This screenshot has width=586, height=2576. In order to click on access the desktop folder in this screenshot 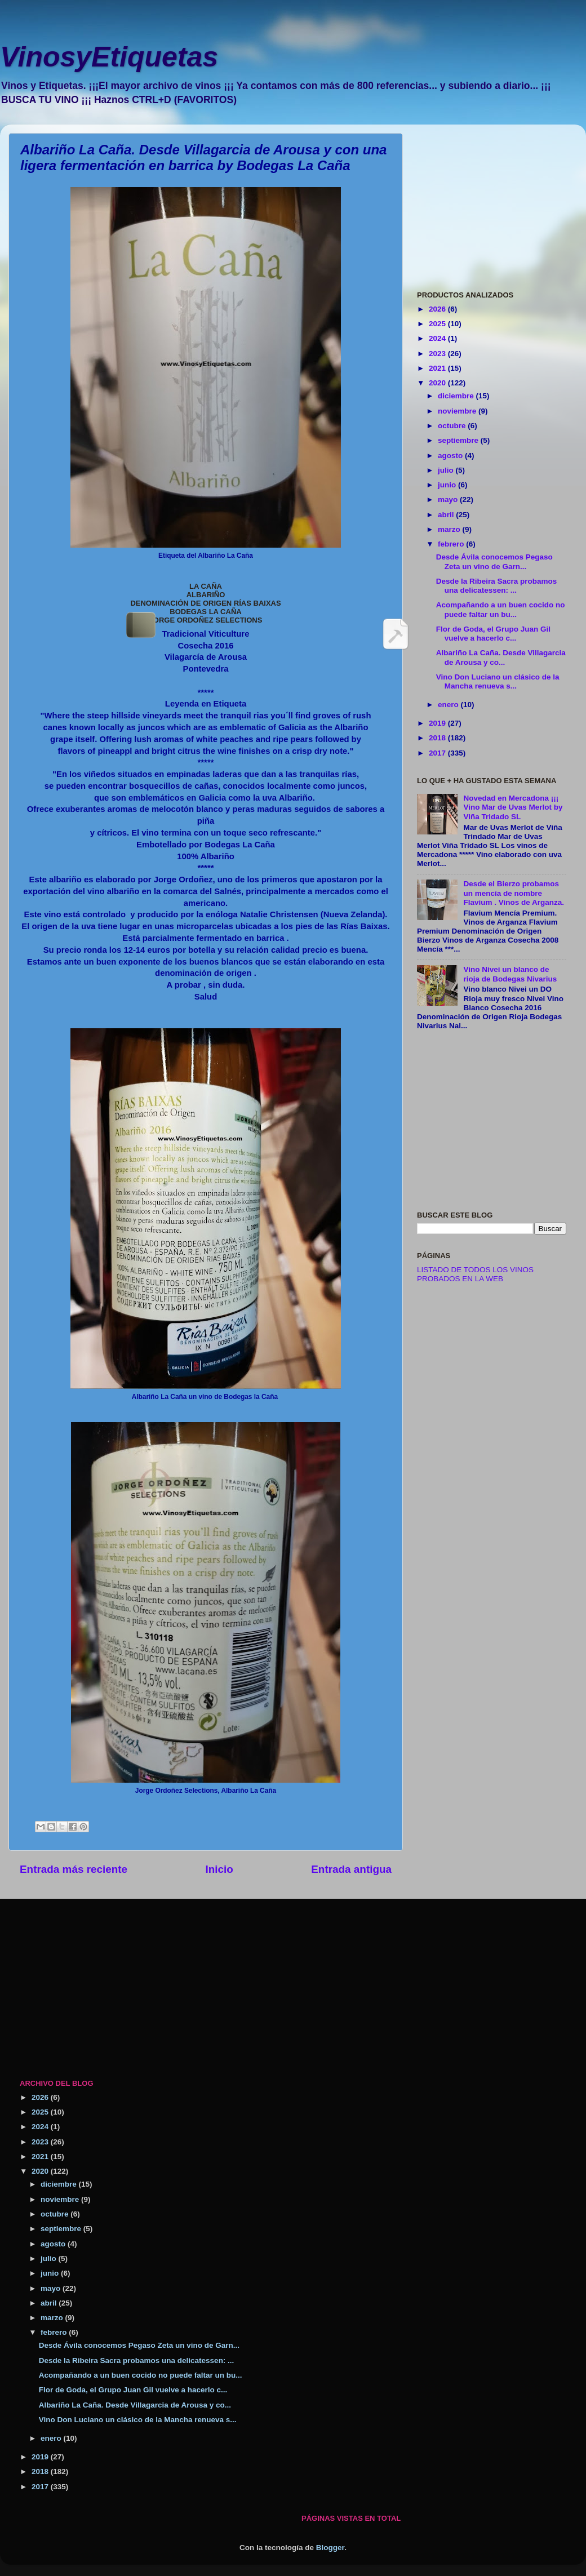, I will do `click(141, 624)`.